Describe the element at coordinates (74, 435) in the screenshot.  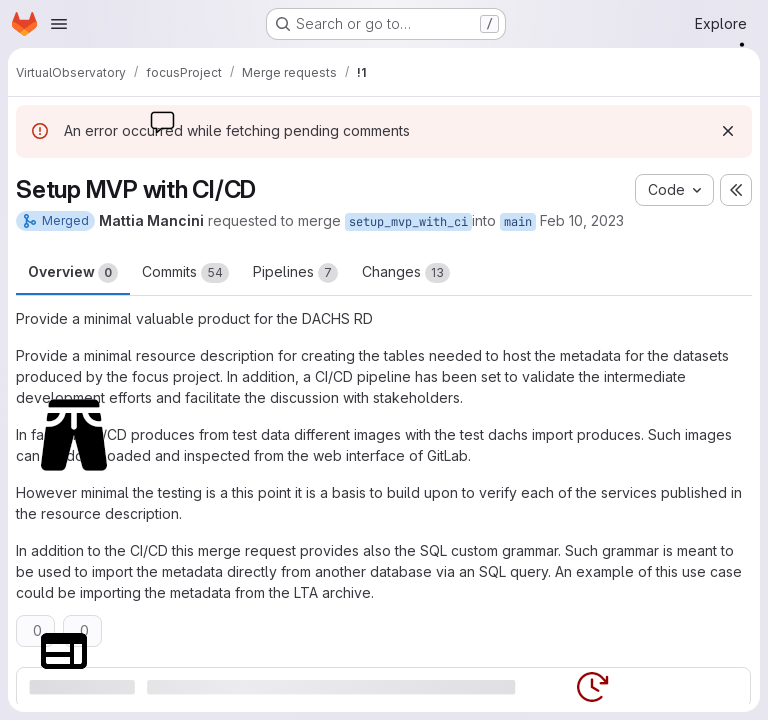
I see `browse pants or bottoms in a clothing app` at that location.